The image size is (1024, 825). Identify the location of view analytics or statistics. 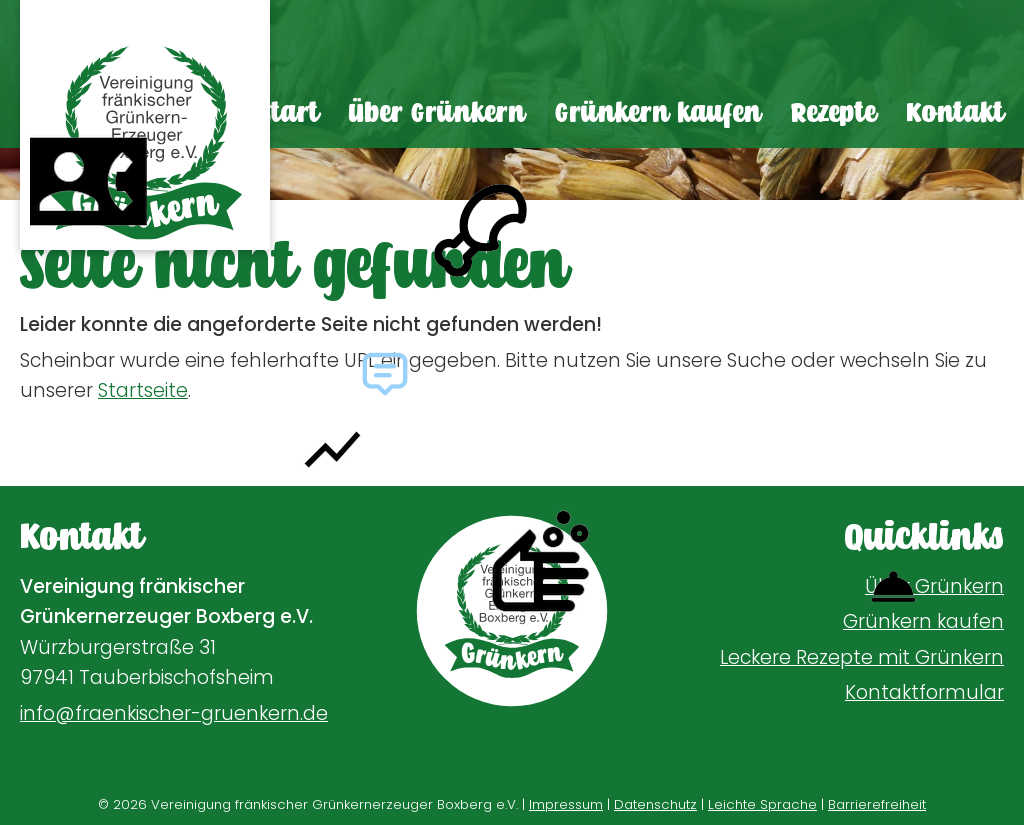
(332, 449).